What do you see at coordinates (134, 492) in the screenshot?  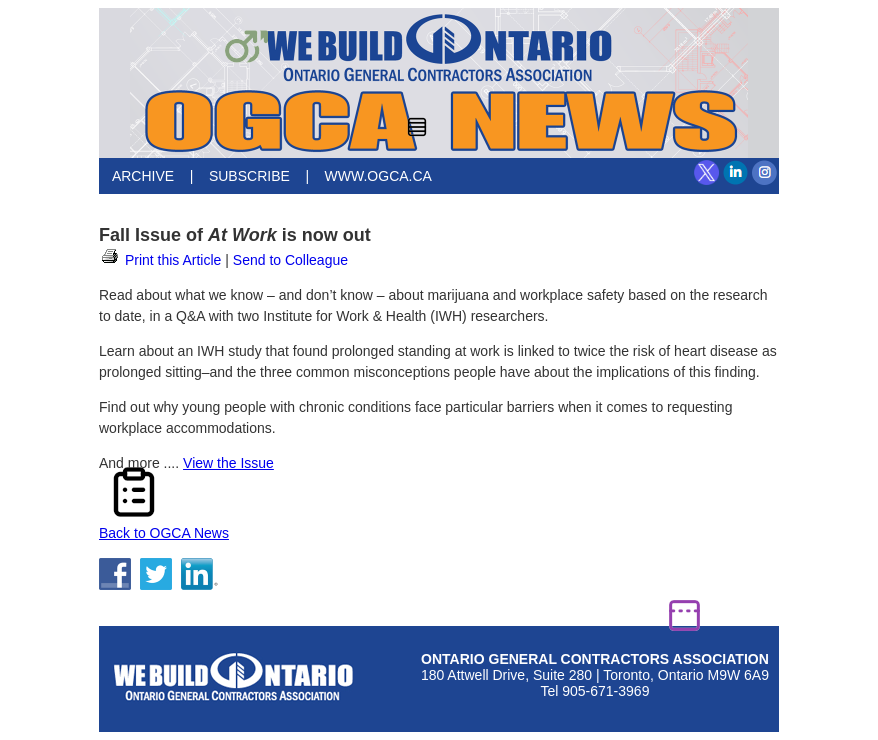 I see `view task list or checklist` at bounding box center [134, 492].